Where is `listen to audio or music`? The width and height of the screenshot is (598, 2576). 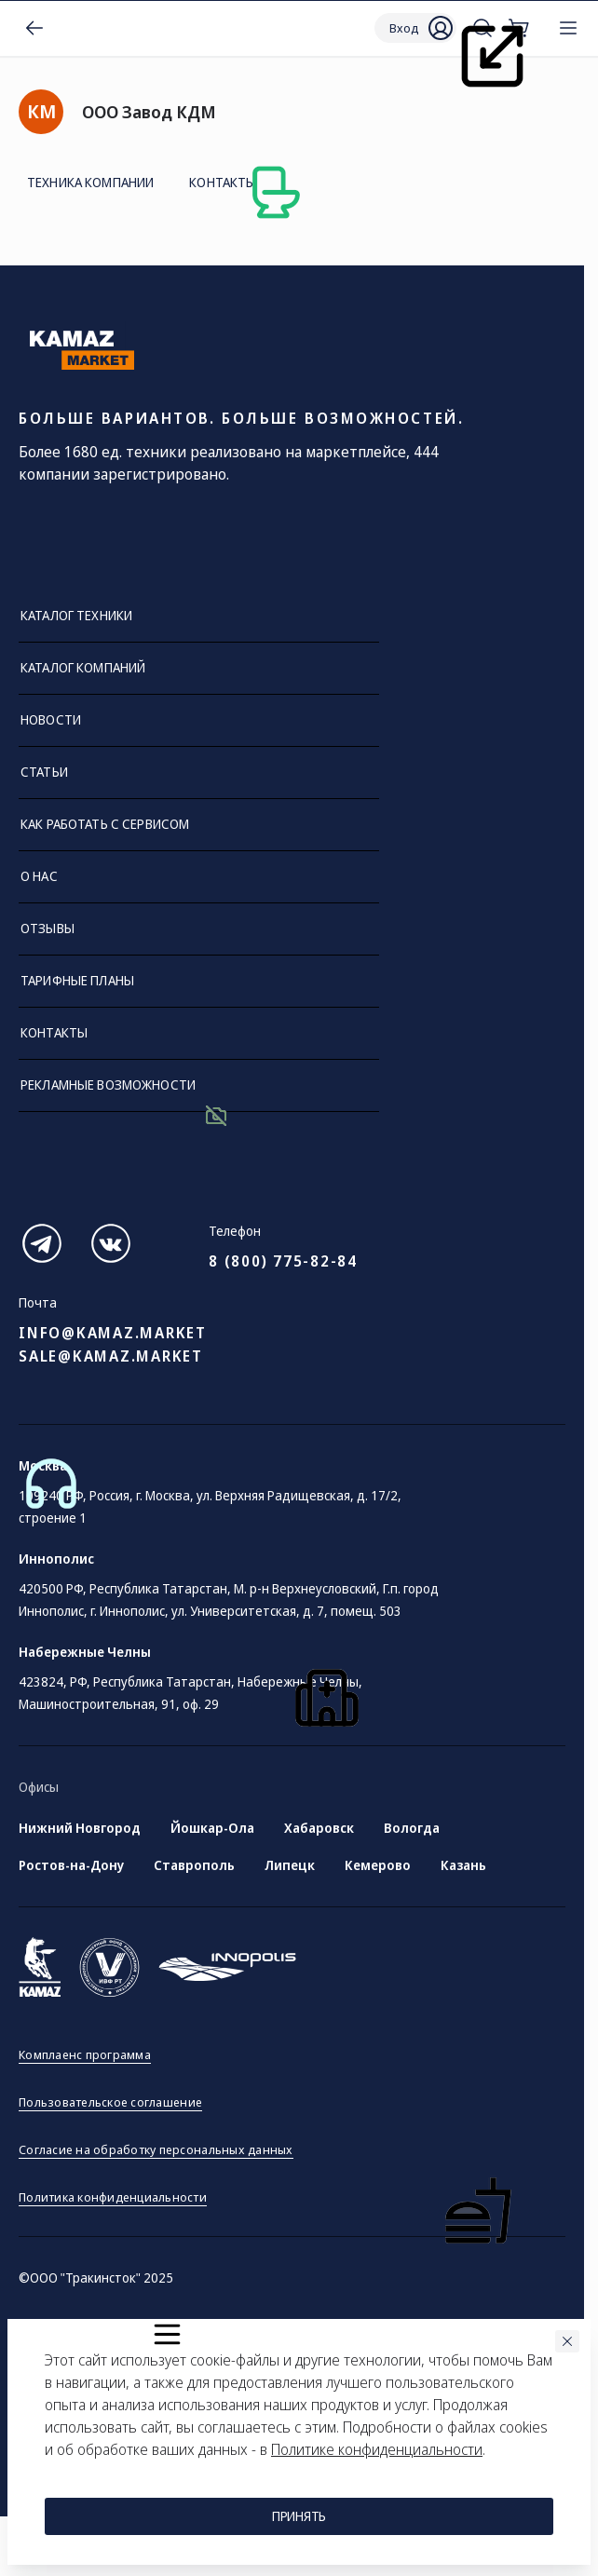 listen to audio or music is located at coordinates (51, 1484).